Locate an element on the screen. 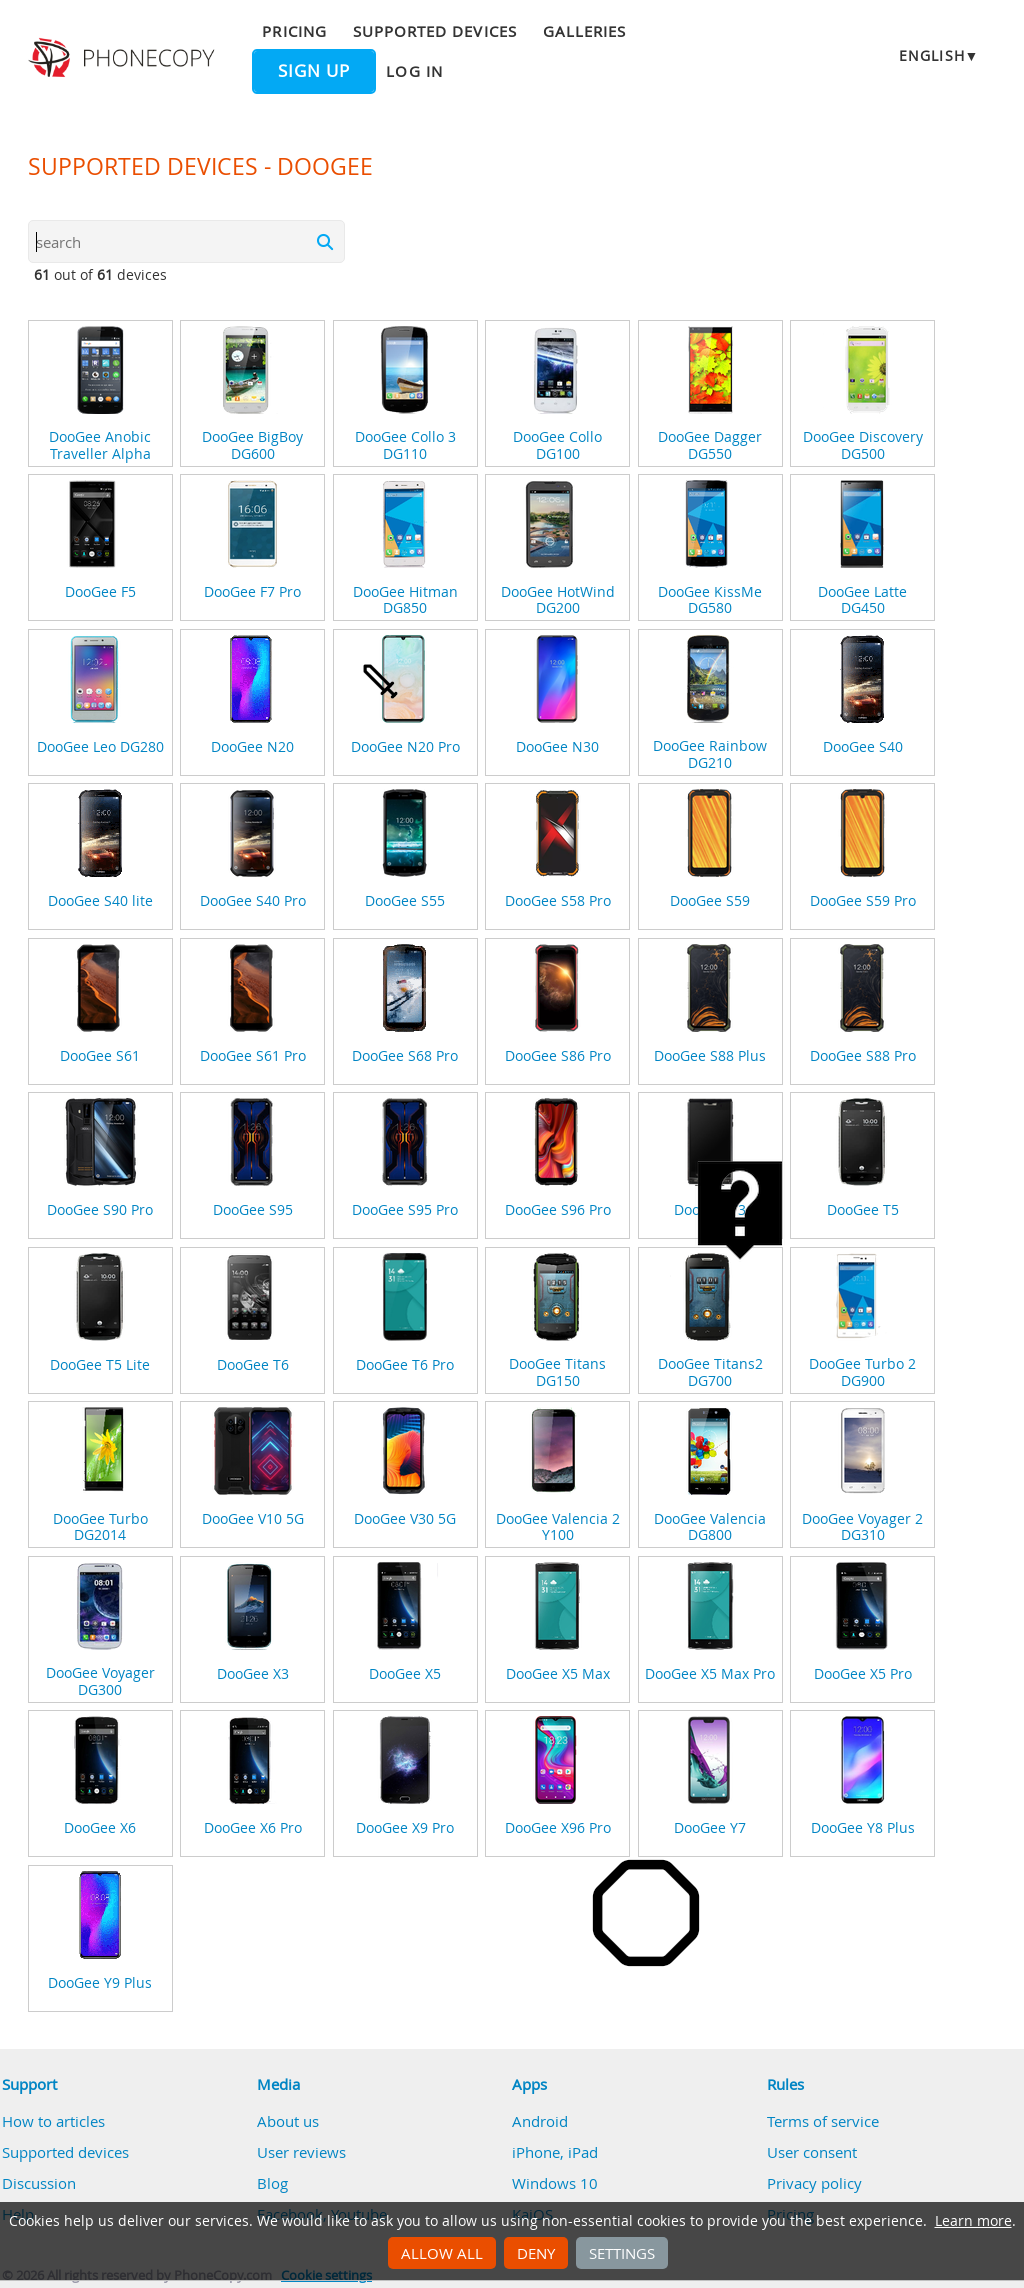 This screenshot has height=2288, width=1024. access weapons or combat features is located at coordinates (380, 681).